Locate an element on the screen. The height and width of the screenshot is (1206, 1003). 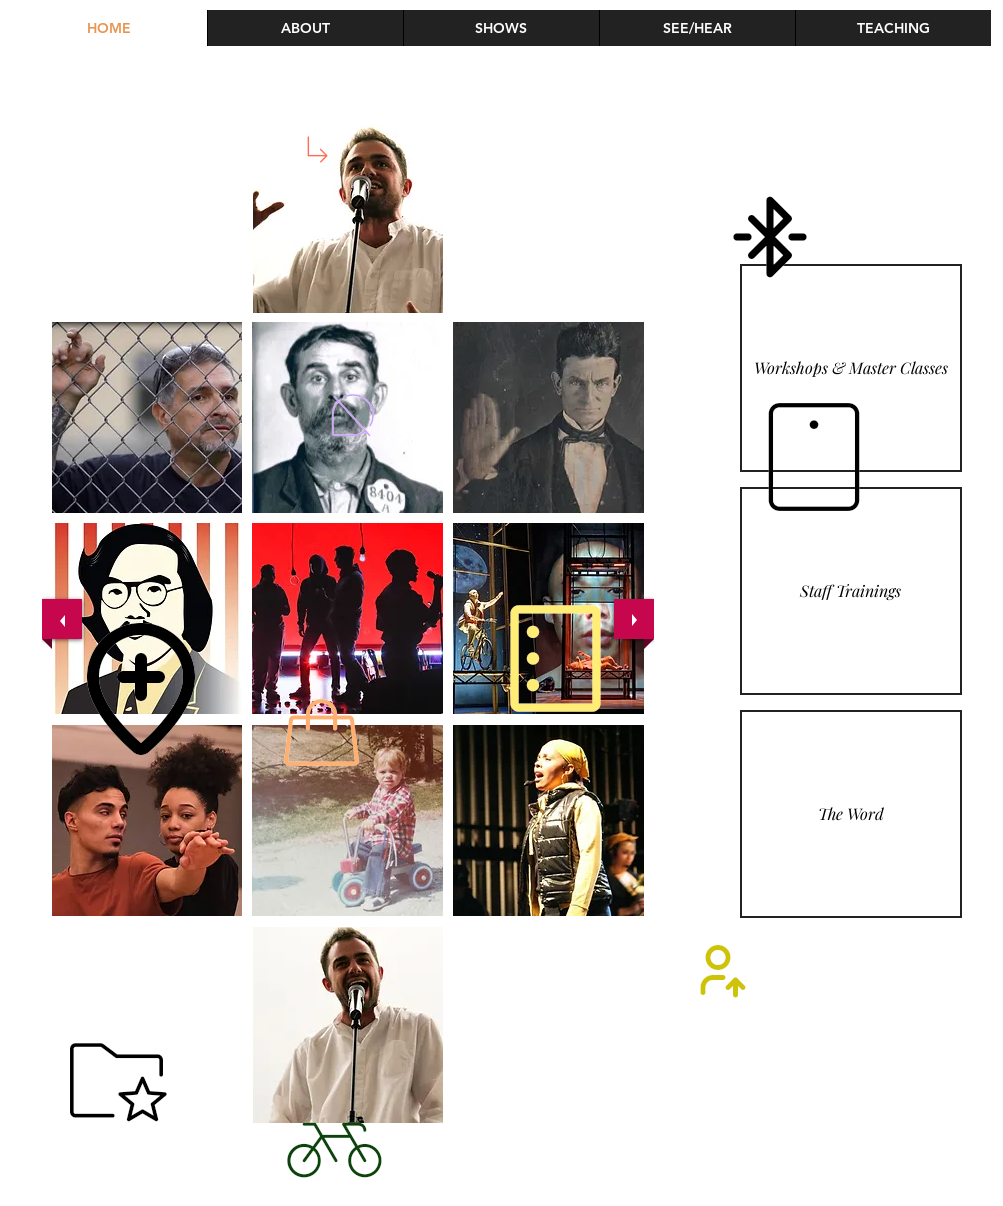
reply to a message or comment is located at coordinates (315, 149).